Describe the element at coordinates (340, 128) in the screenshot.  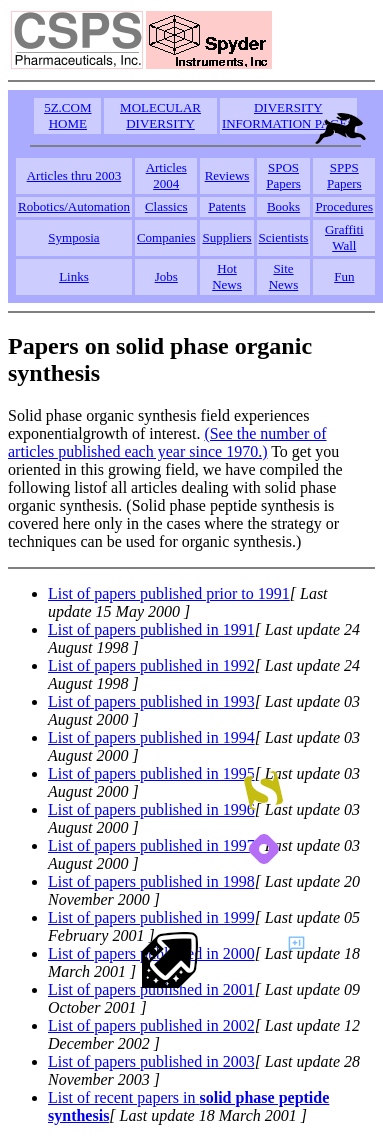
I see `directus brand logo` at that location.